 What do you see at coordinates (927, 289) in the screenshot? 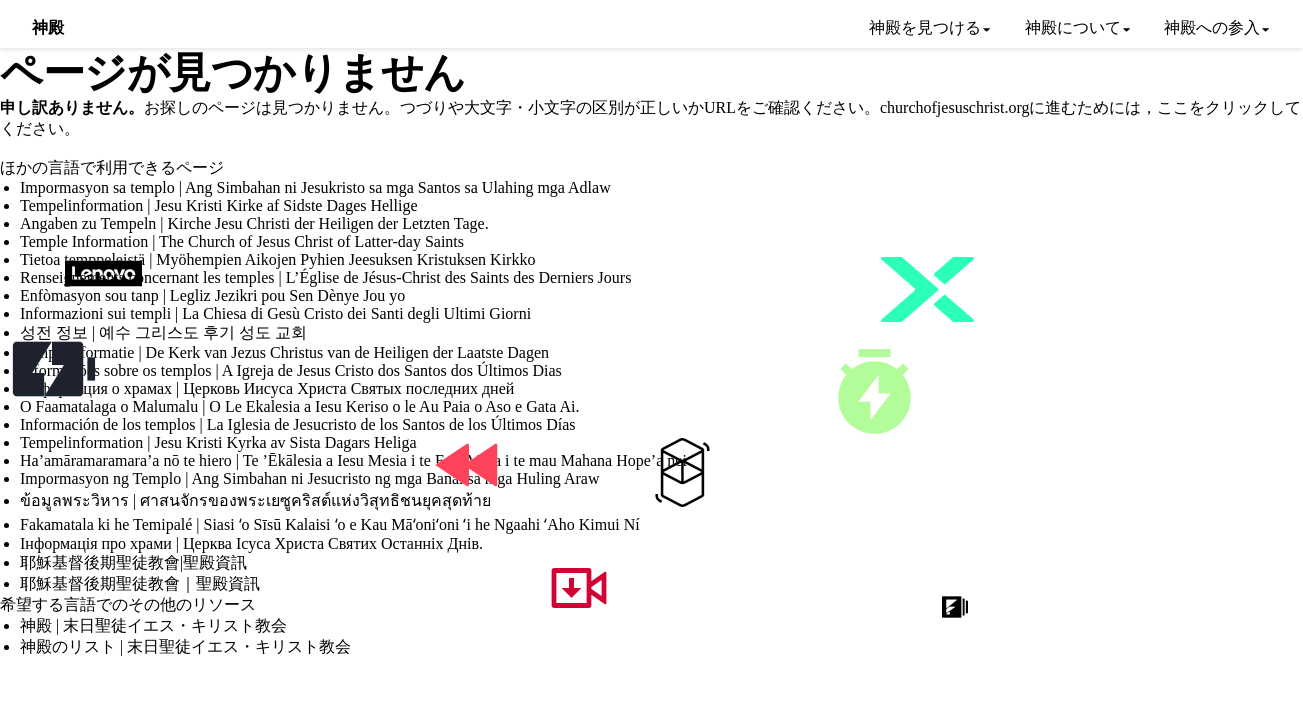
I see `nutanix company logo` at bounding box center [927, 289].